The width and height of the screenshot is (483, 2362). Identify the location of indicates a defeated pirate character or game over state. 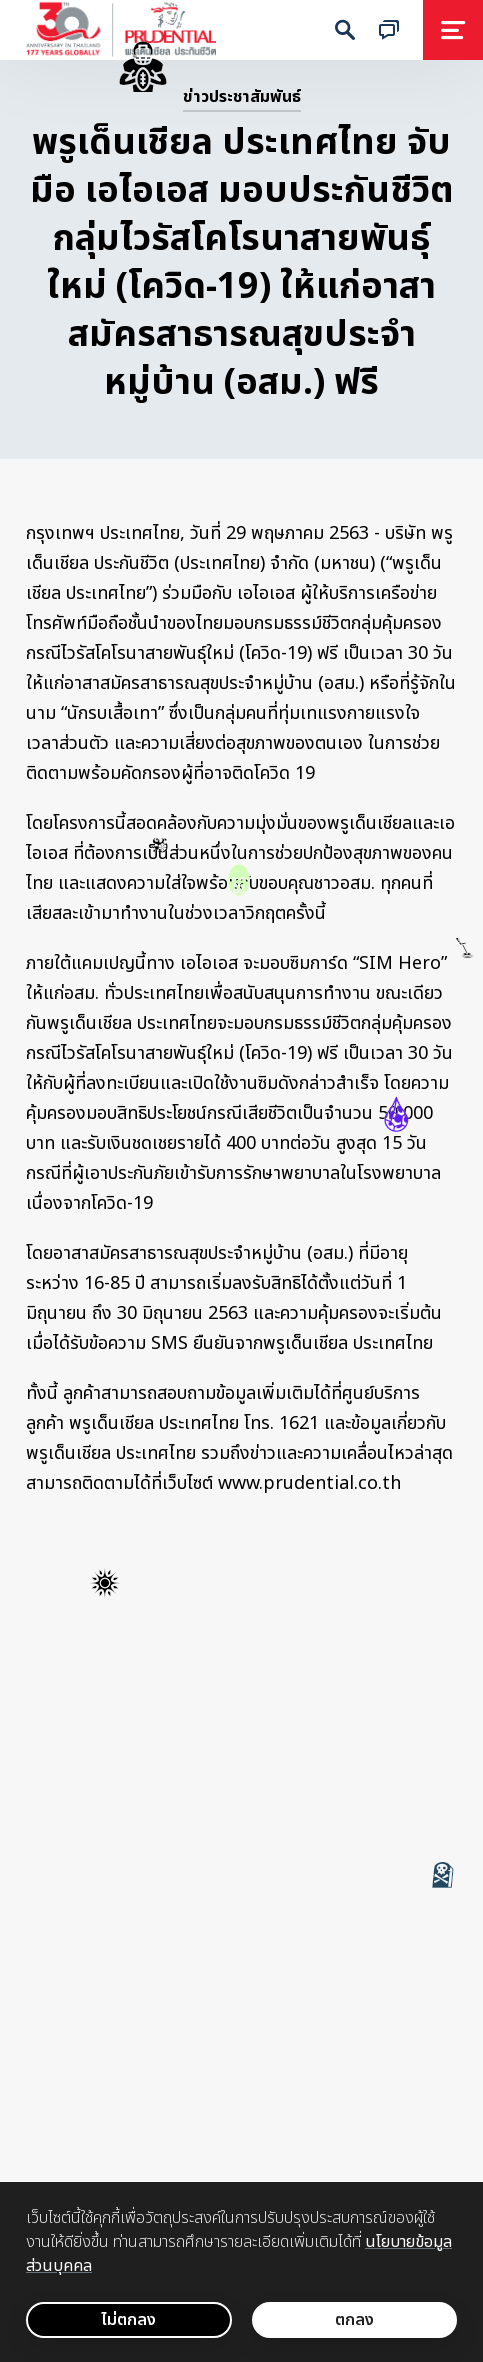
(442, 1875).